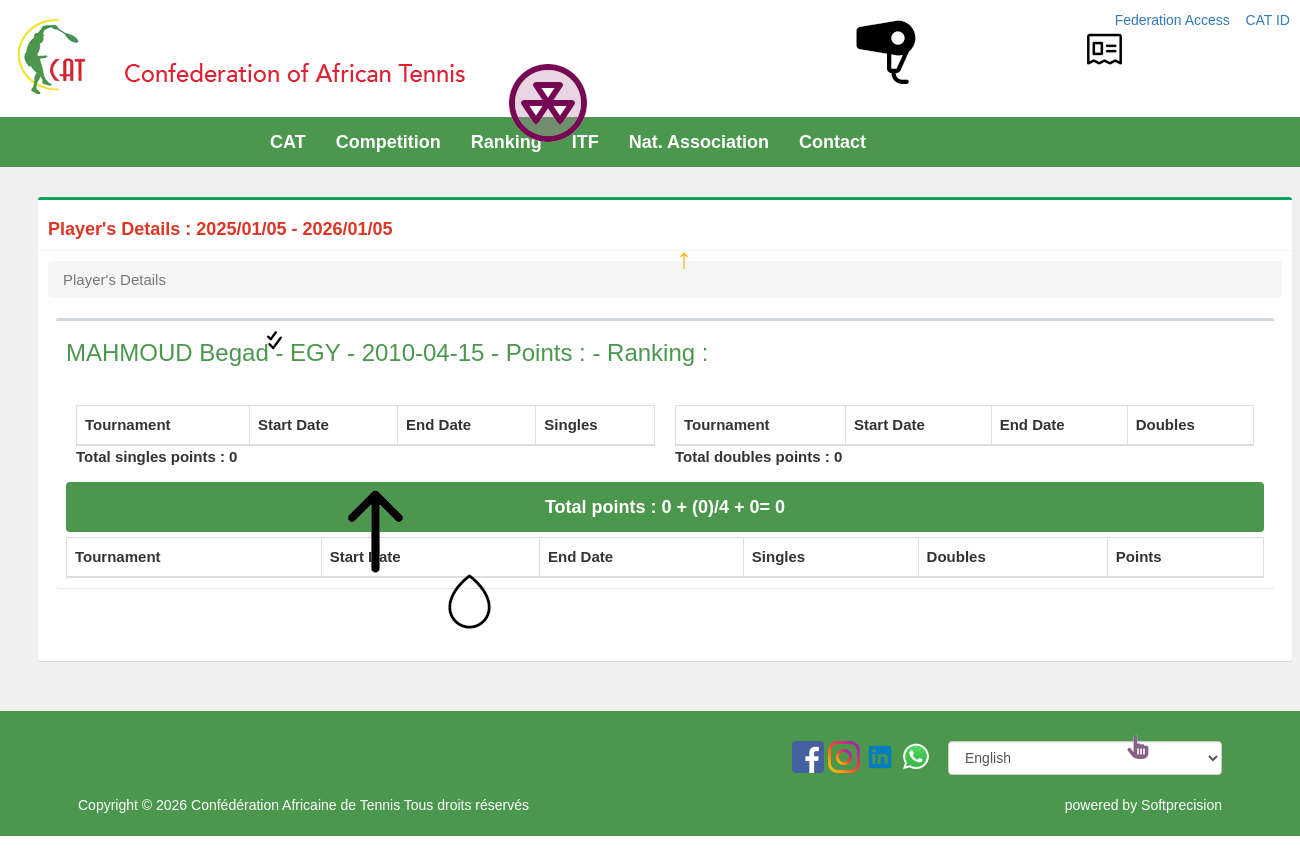 Image resolution: width=1300 pixels, height=867 pixels. Describe the element at coordinates (469, 603) in the screenshot. I see `indicates water or liquid-related settings` at that location.